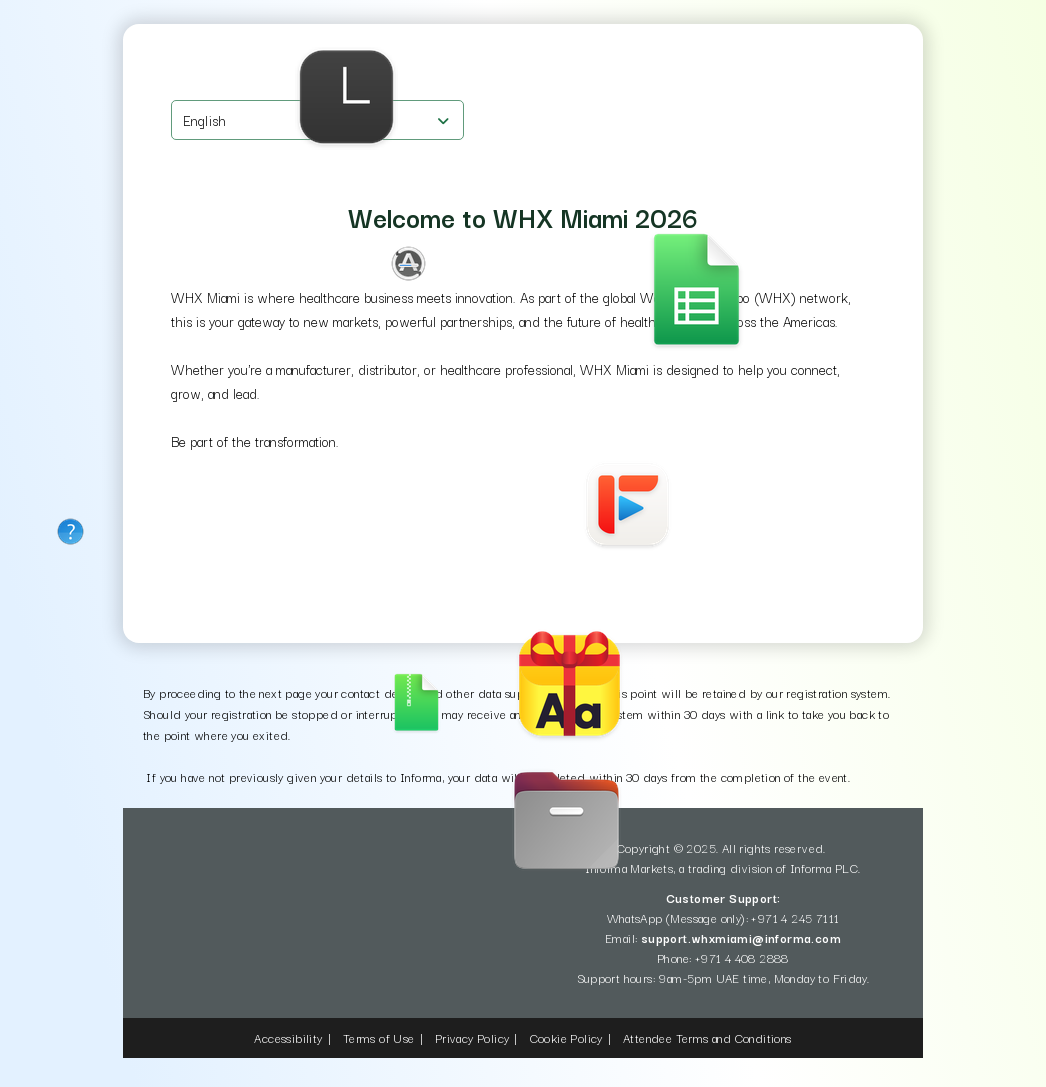 This screenshot has height=1087, width=1046. I want to click on open FreeTube app, so click(627, 504).